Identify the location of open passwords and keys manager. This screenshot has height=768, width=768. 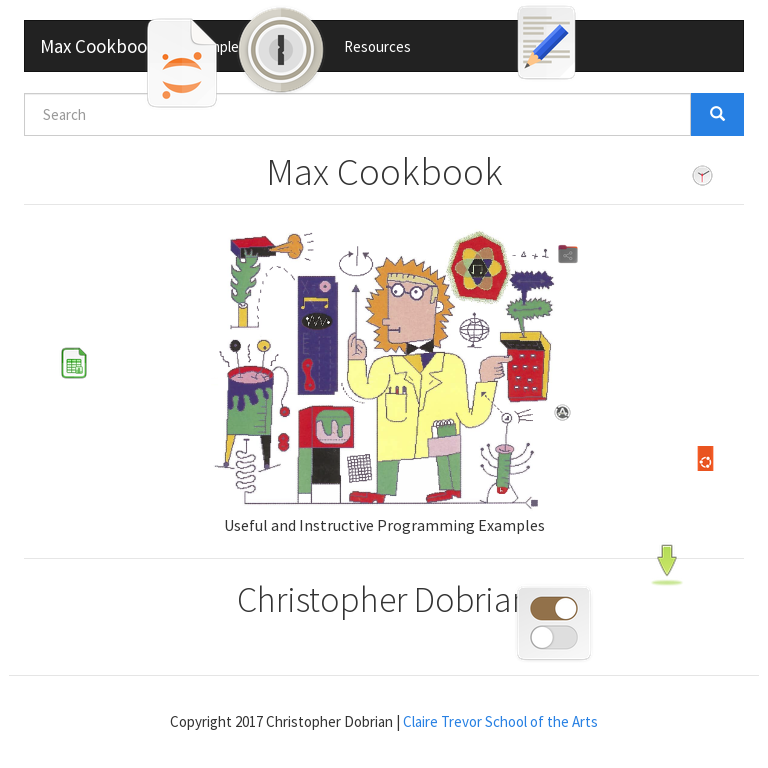
(281, 50).